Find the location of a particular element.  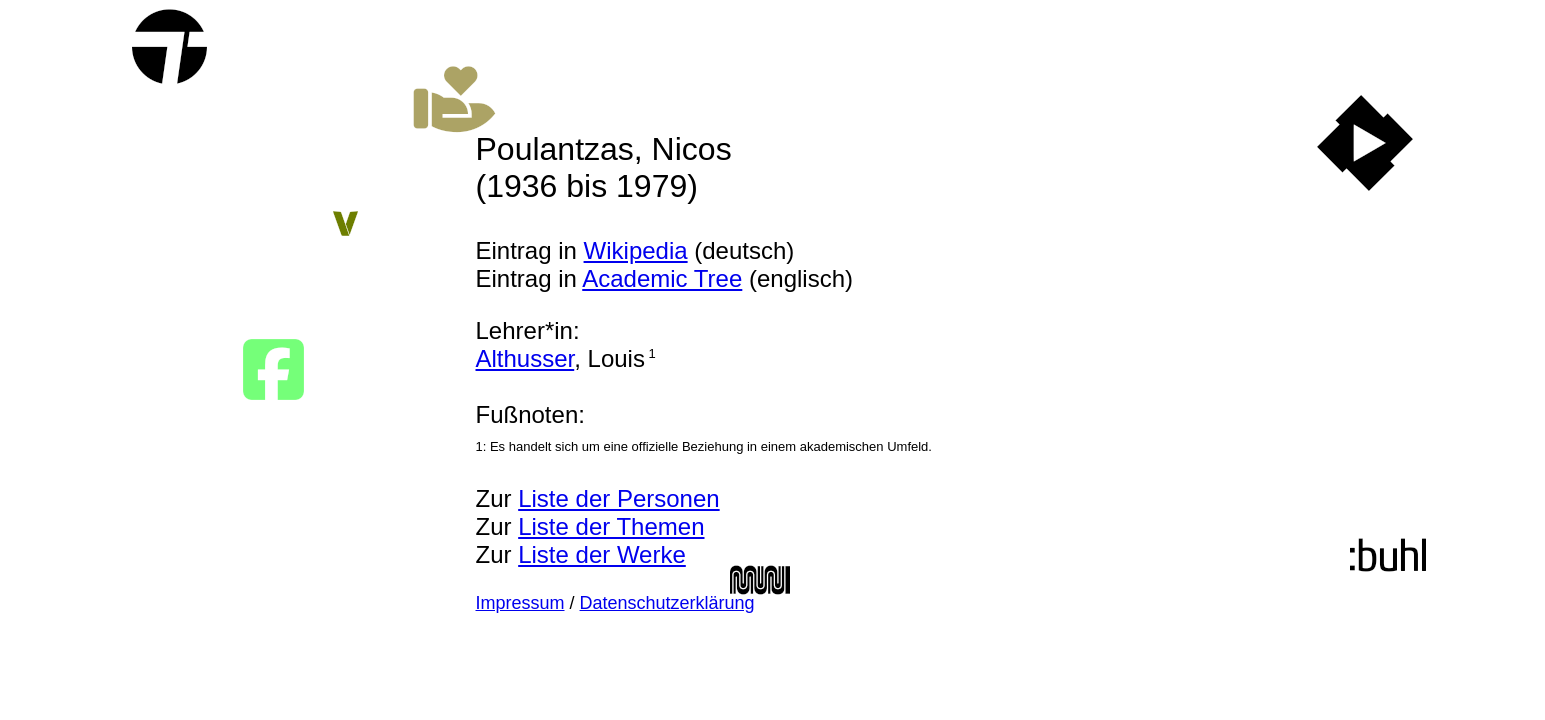

share to facebook is located at coordinates (273, 369).